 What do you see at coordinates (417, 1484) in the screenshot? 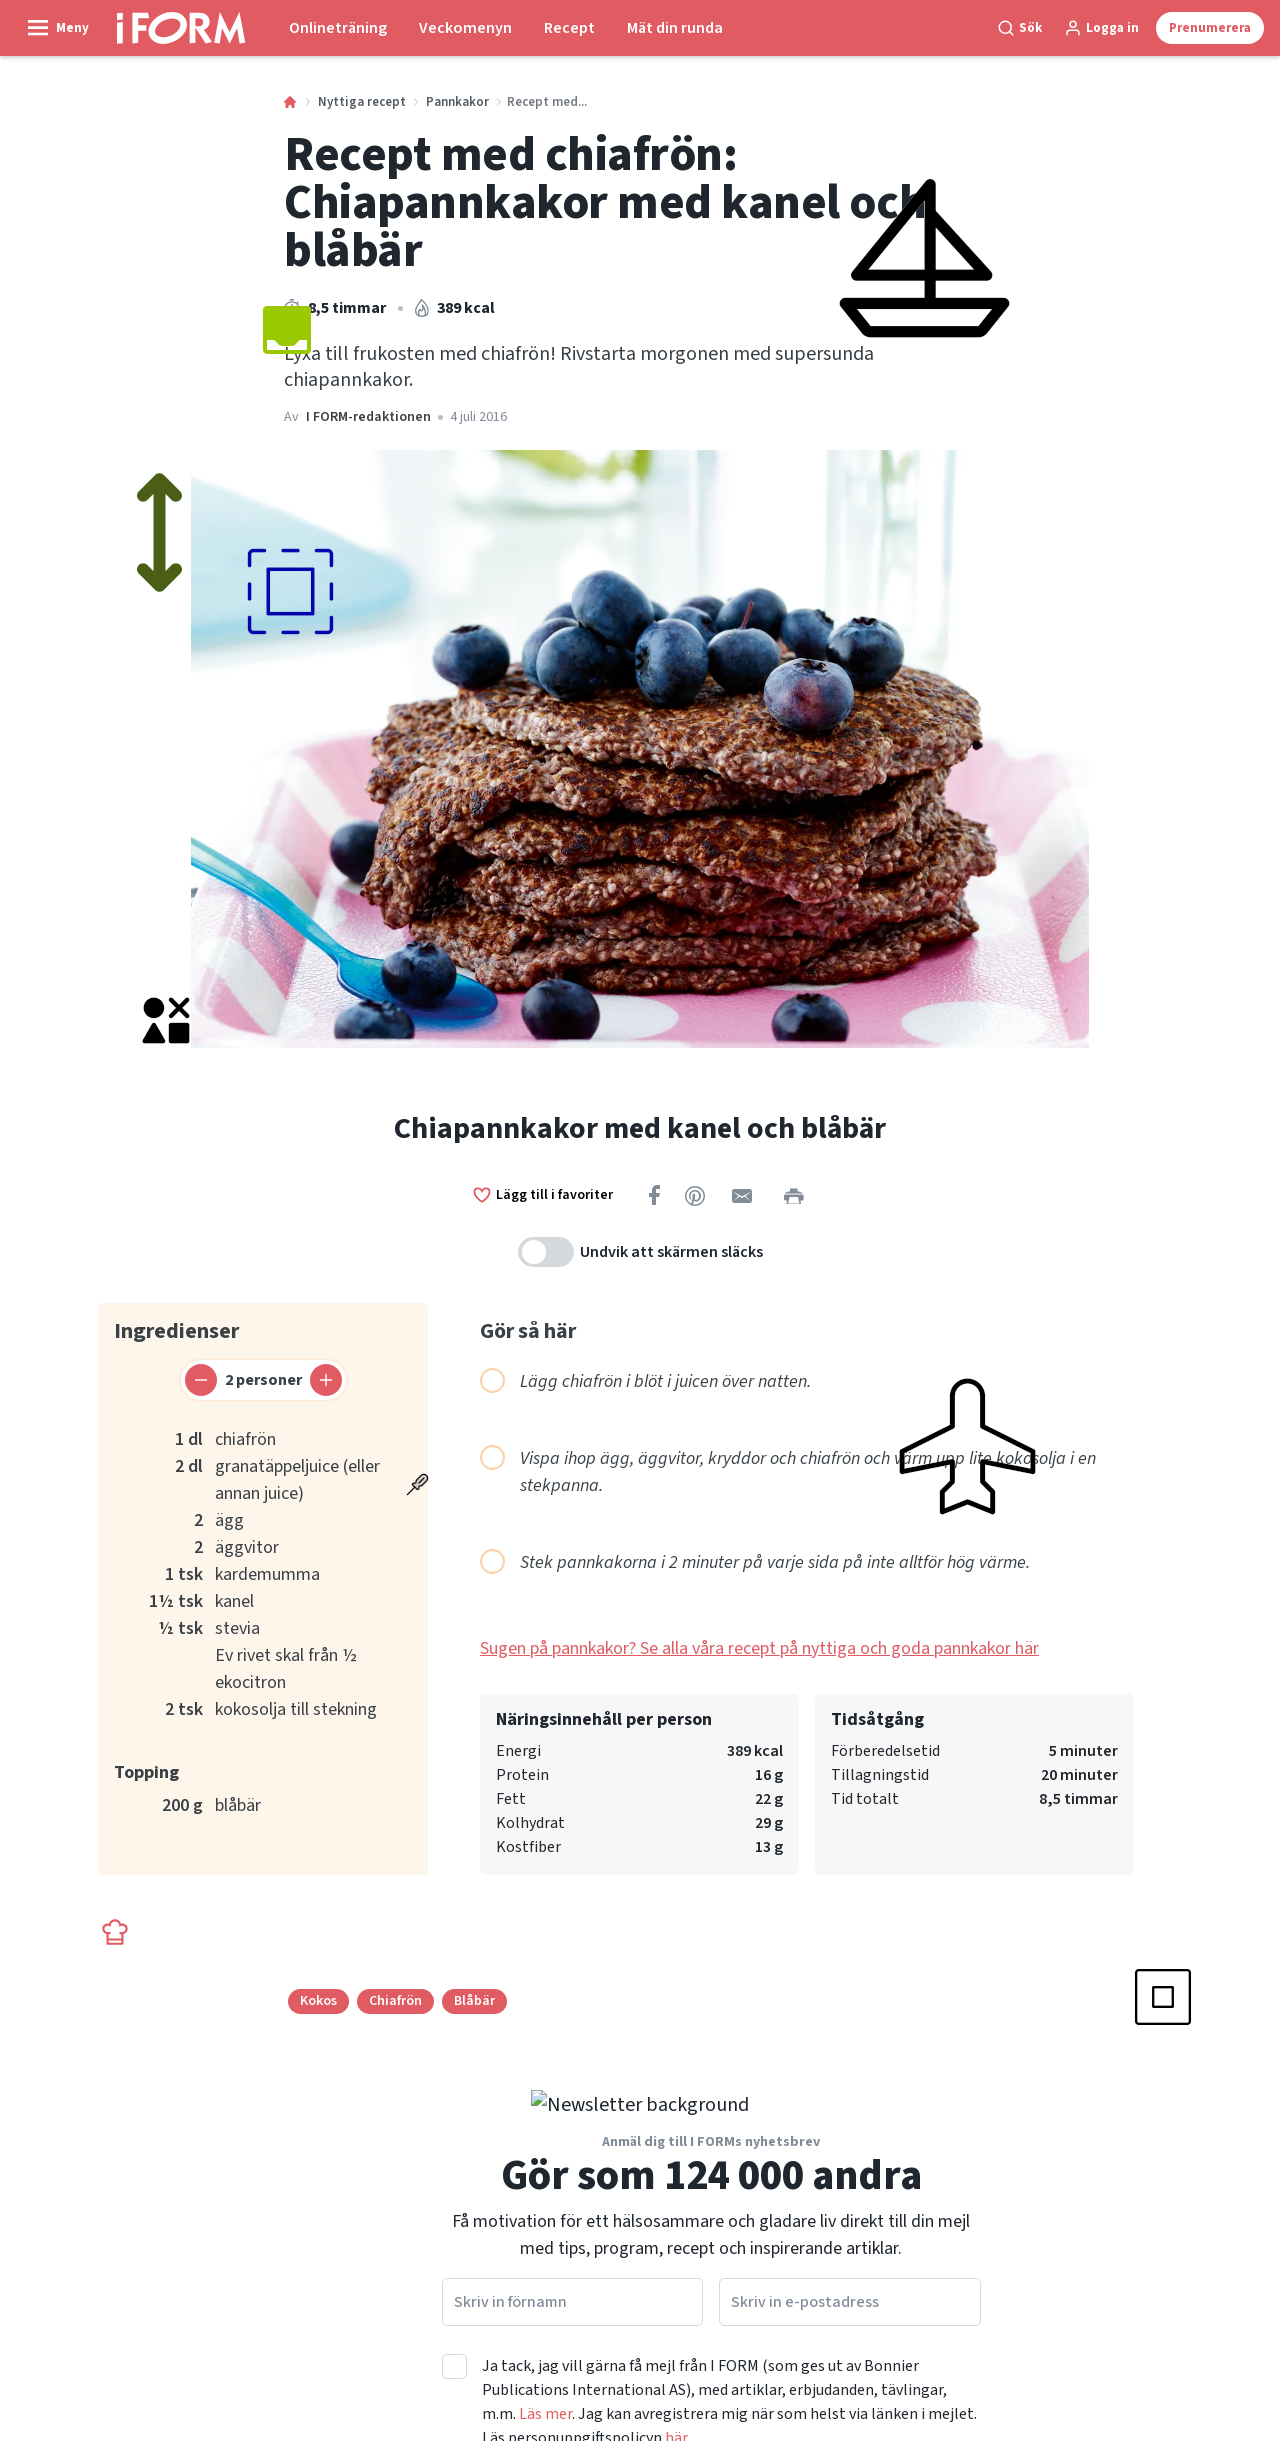
I see `access settings or configuration options` at bounding box center [417, 1484].